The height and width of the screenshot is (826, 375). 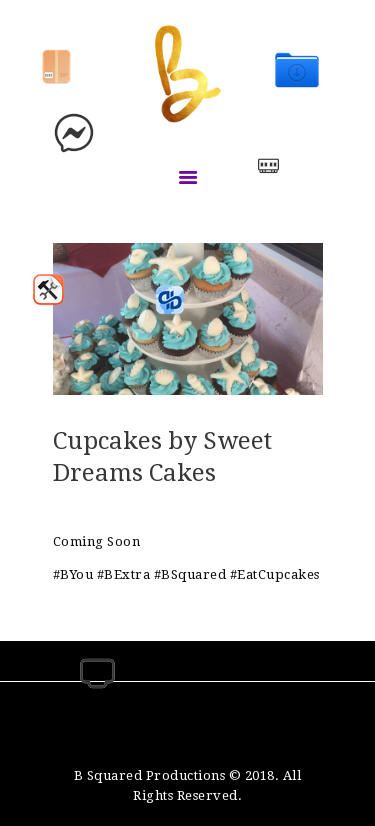 What do you see at coordinates (297, 70) in the screenshot?
I see `access your downloads folder` at bounding box center [297, 70].